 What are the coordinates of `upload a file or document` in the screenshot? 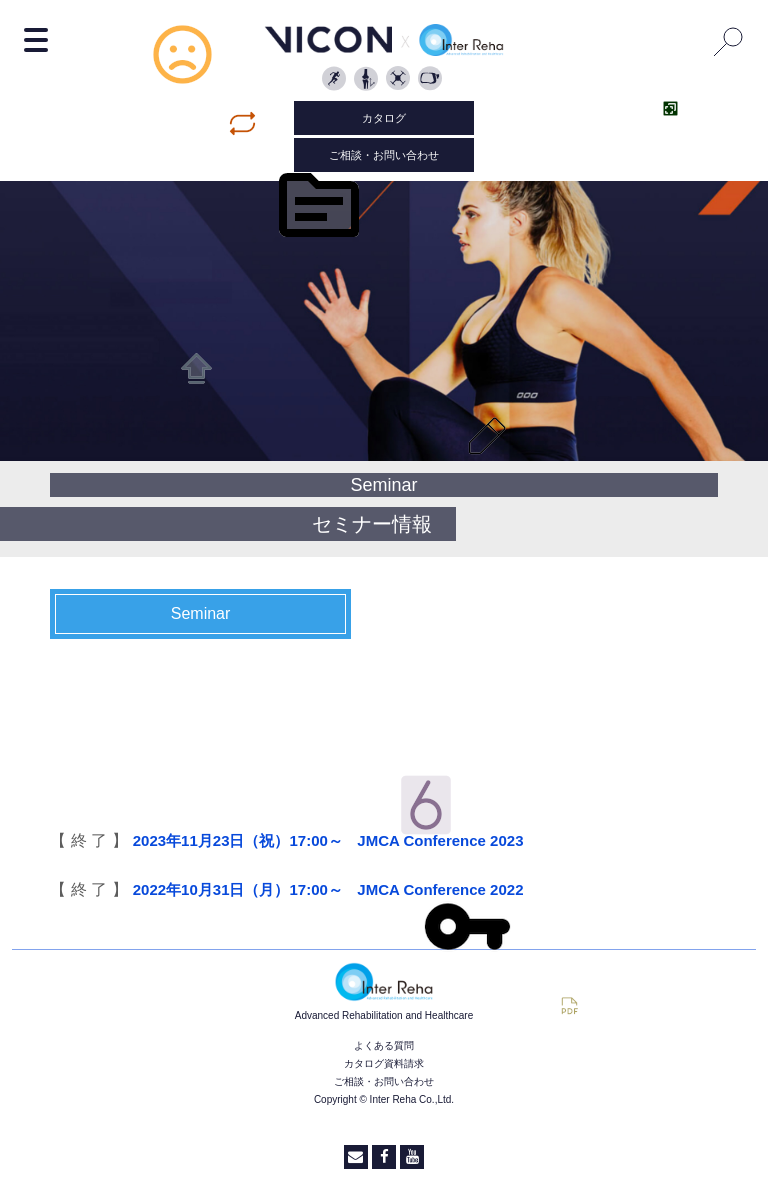 It's located at (196, 369).